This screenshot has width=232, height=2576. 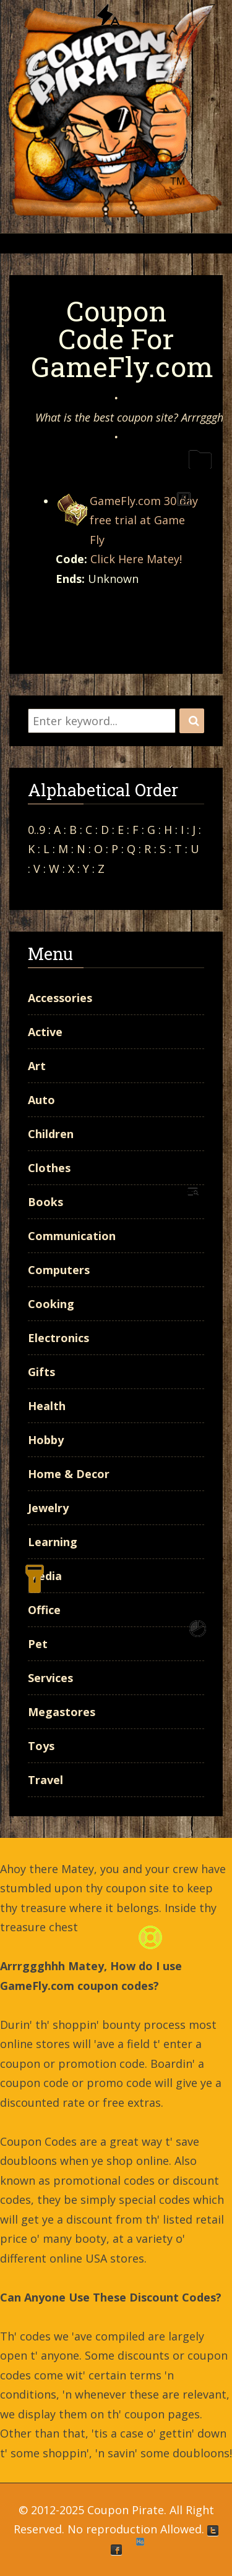 What do you see at coordinates (200, 459) in the screenshot?
I see `open a folder to view its contents` at bounding box center [200, 459].